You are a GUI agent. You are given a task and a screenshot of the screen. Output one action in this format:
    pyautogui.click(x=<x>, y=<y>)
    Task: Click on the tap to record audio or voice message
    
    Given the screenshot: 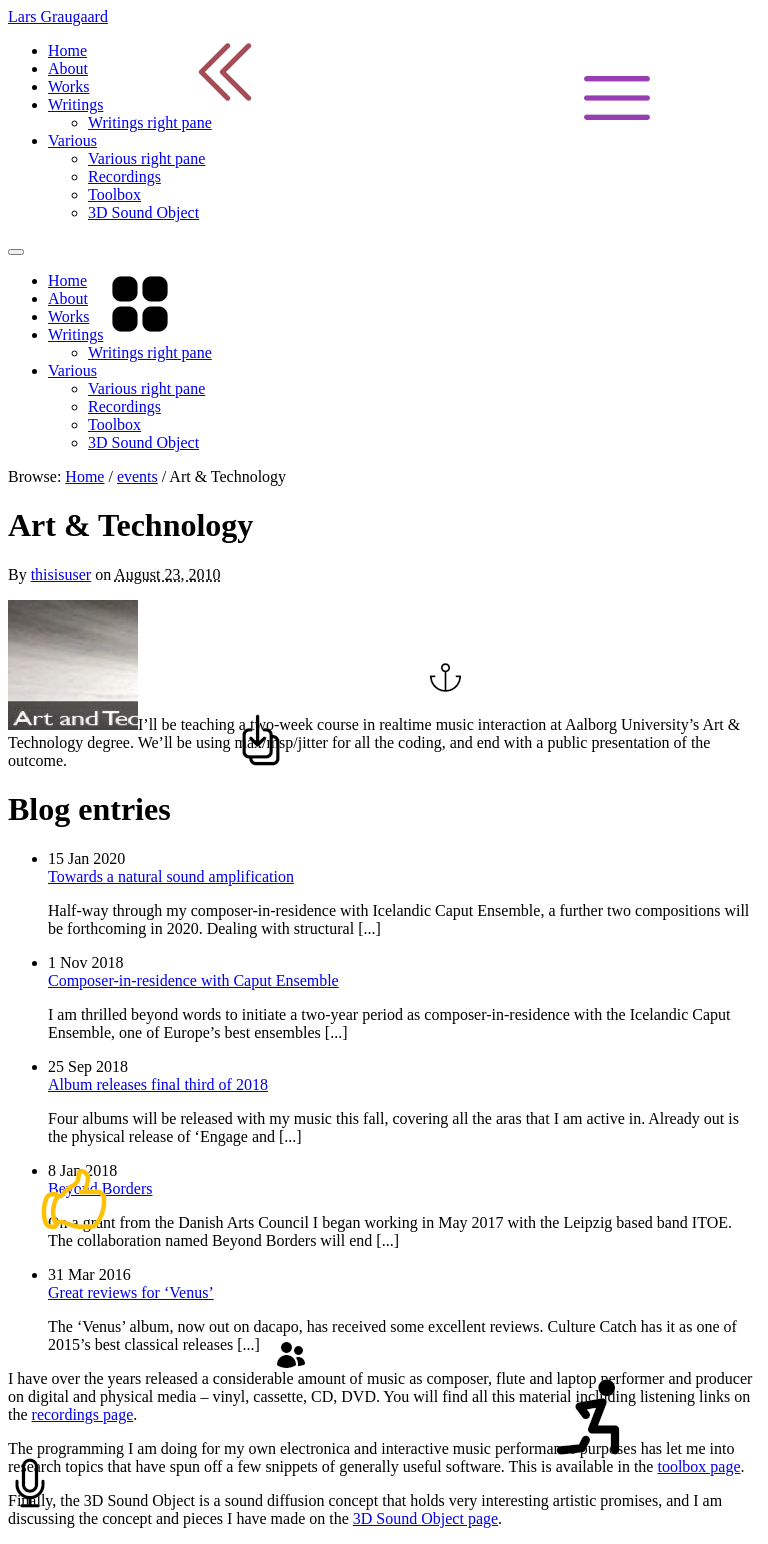 What is the action you would take?
    pyautogui.click(x=30, y=1483)
    